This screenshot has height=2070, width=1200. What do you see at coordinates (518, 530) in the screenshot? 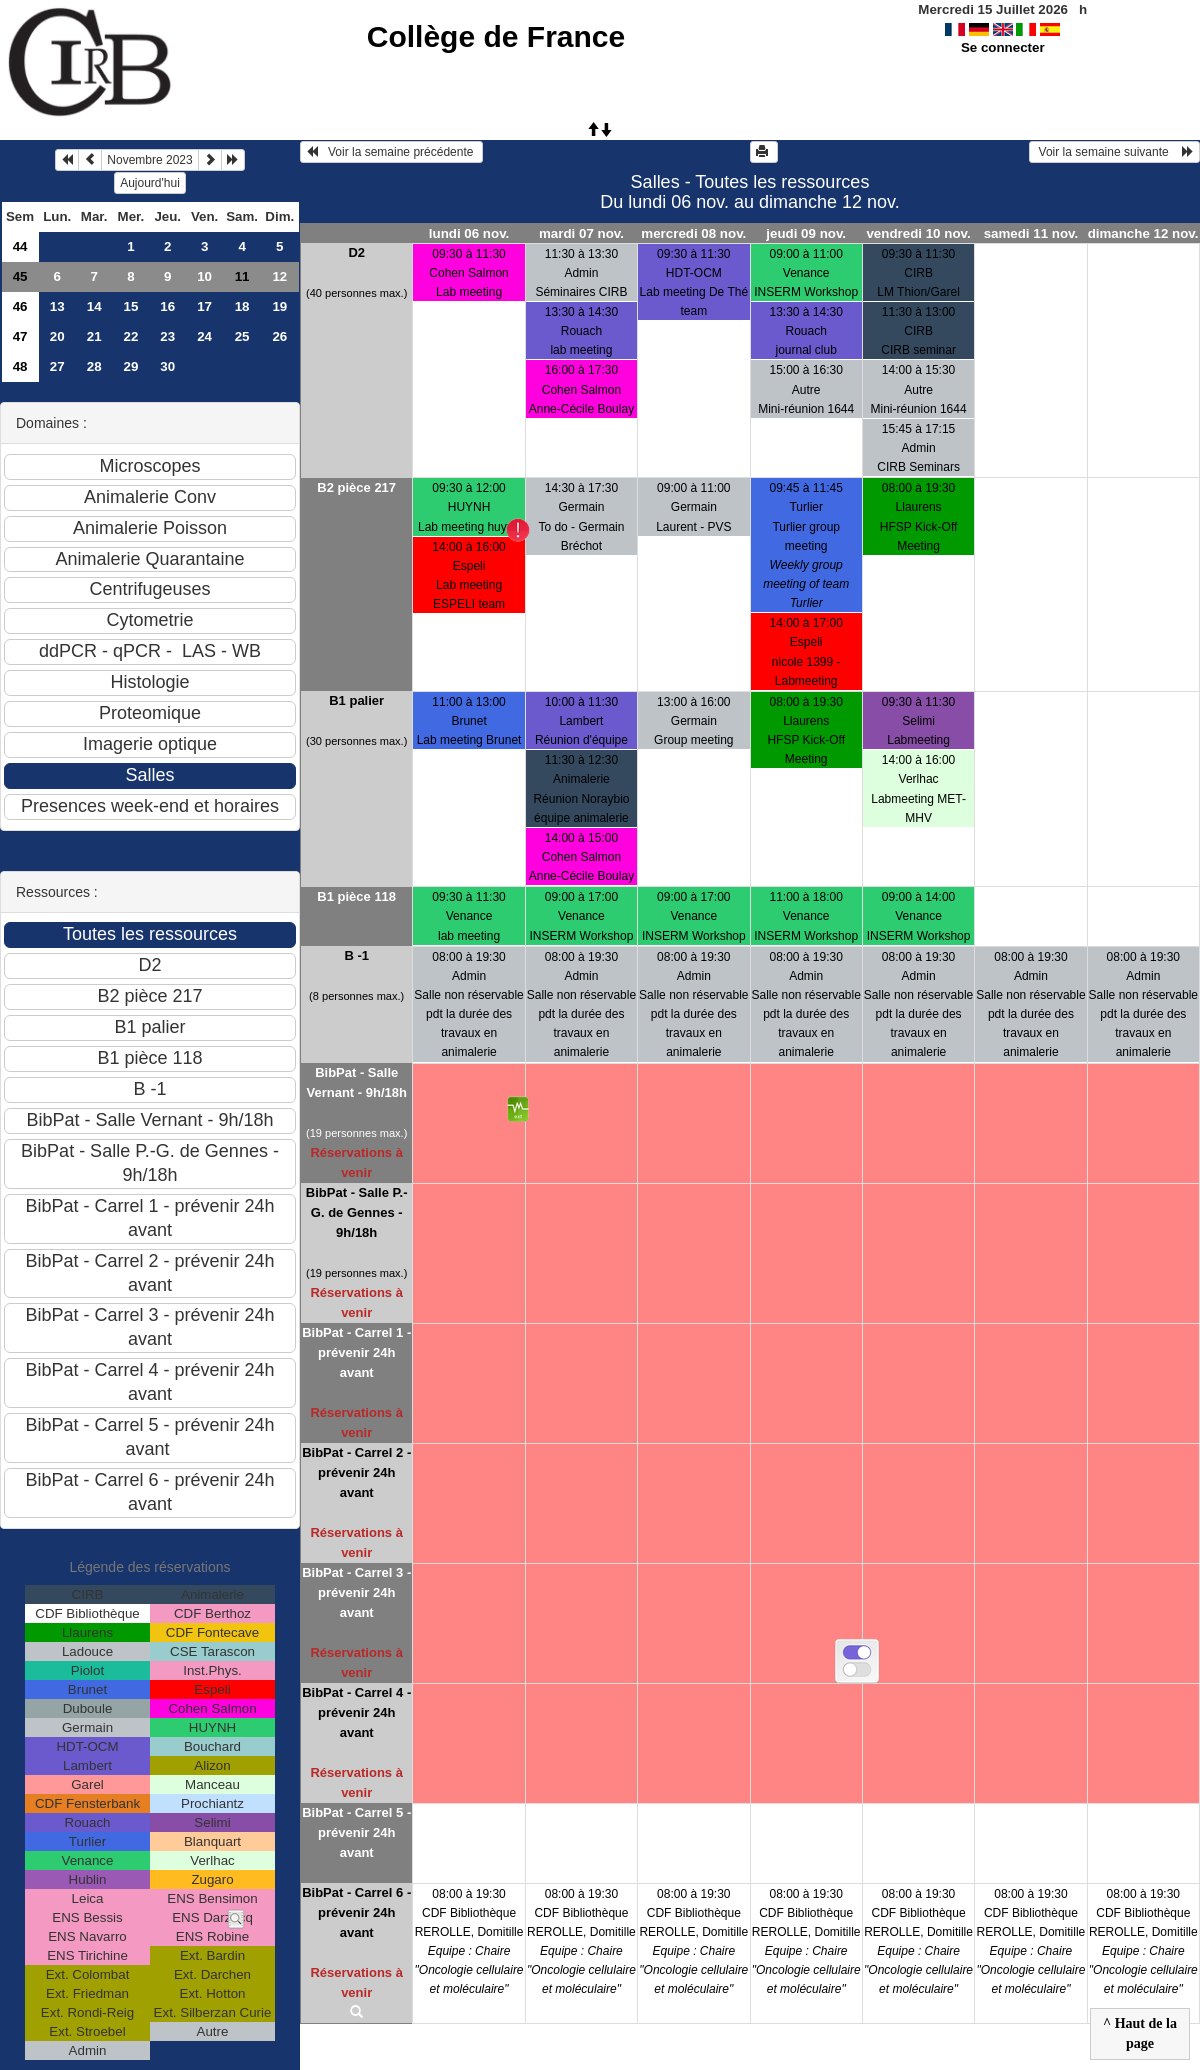
I see `indicates a warning or alert requiring attention` at bounding box center [518, 530].